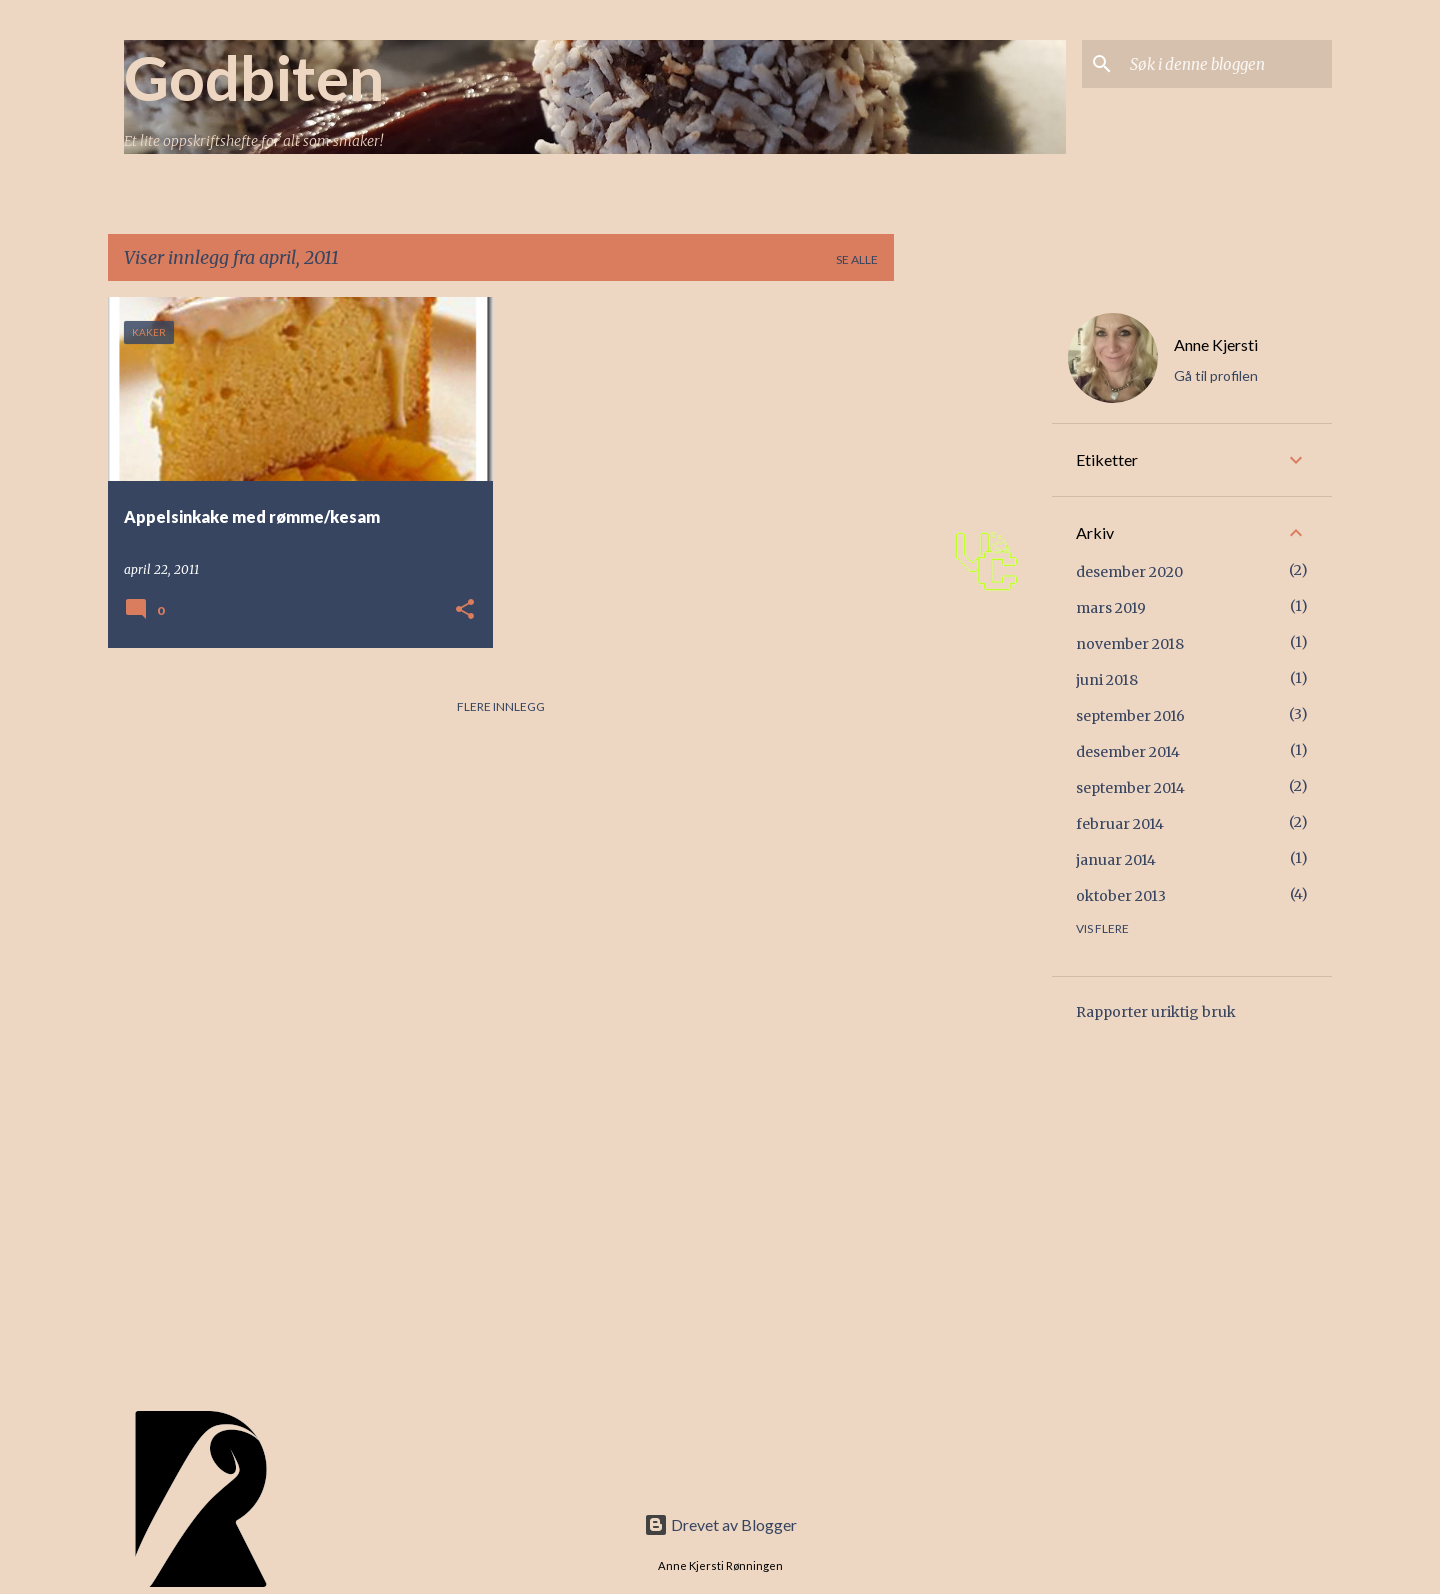  What do you see at coordinates (986, 561) in the screenshot?
I see `open vencord discord client mod settings` at bounding box center [986, 561].